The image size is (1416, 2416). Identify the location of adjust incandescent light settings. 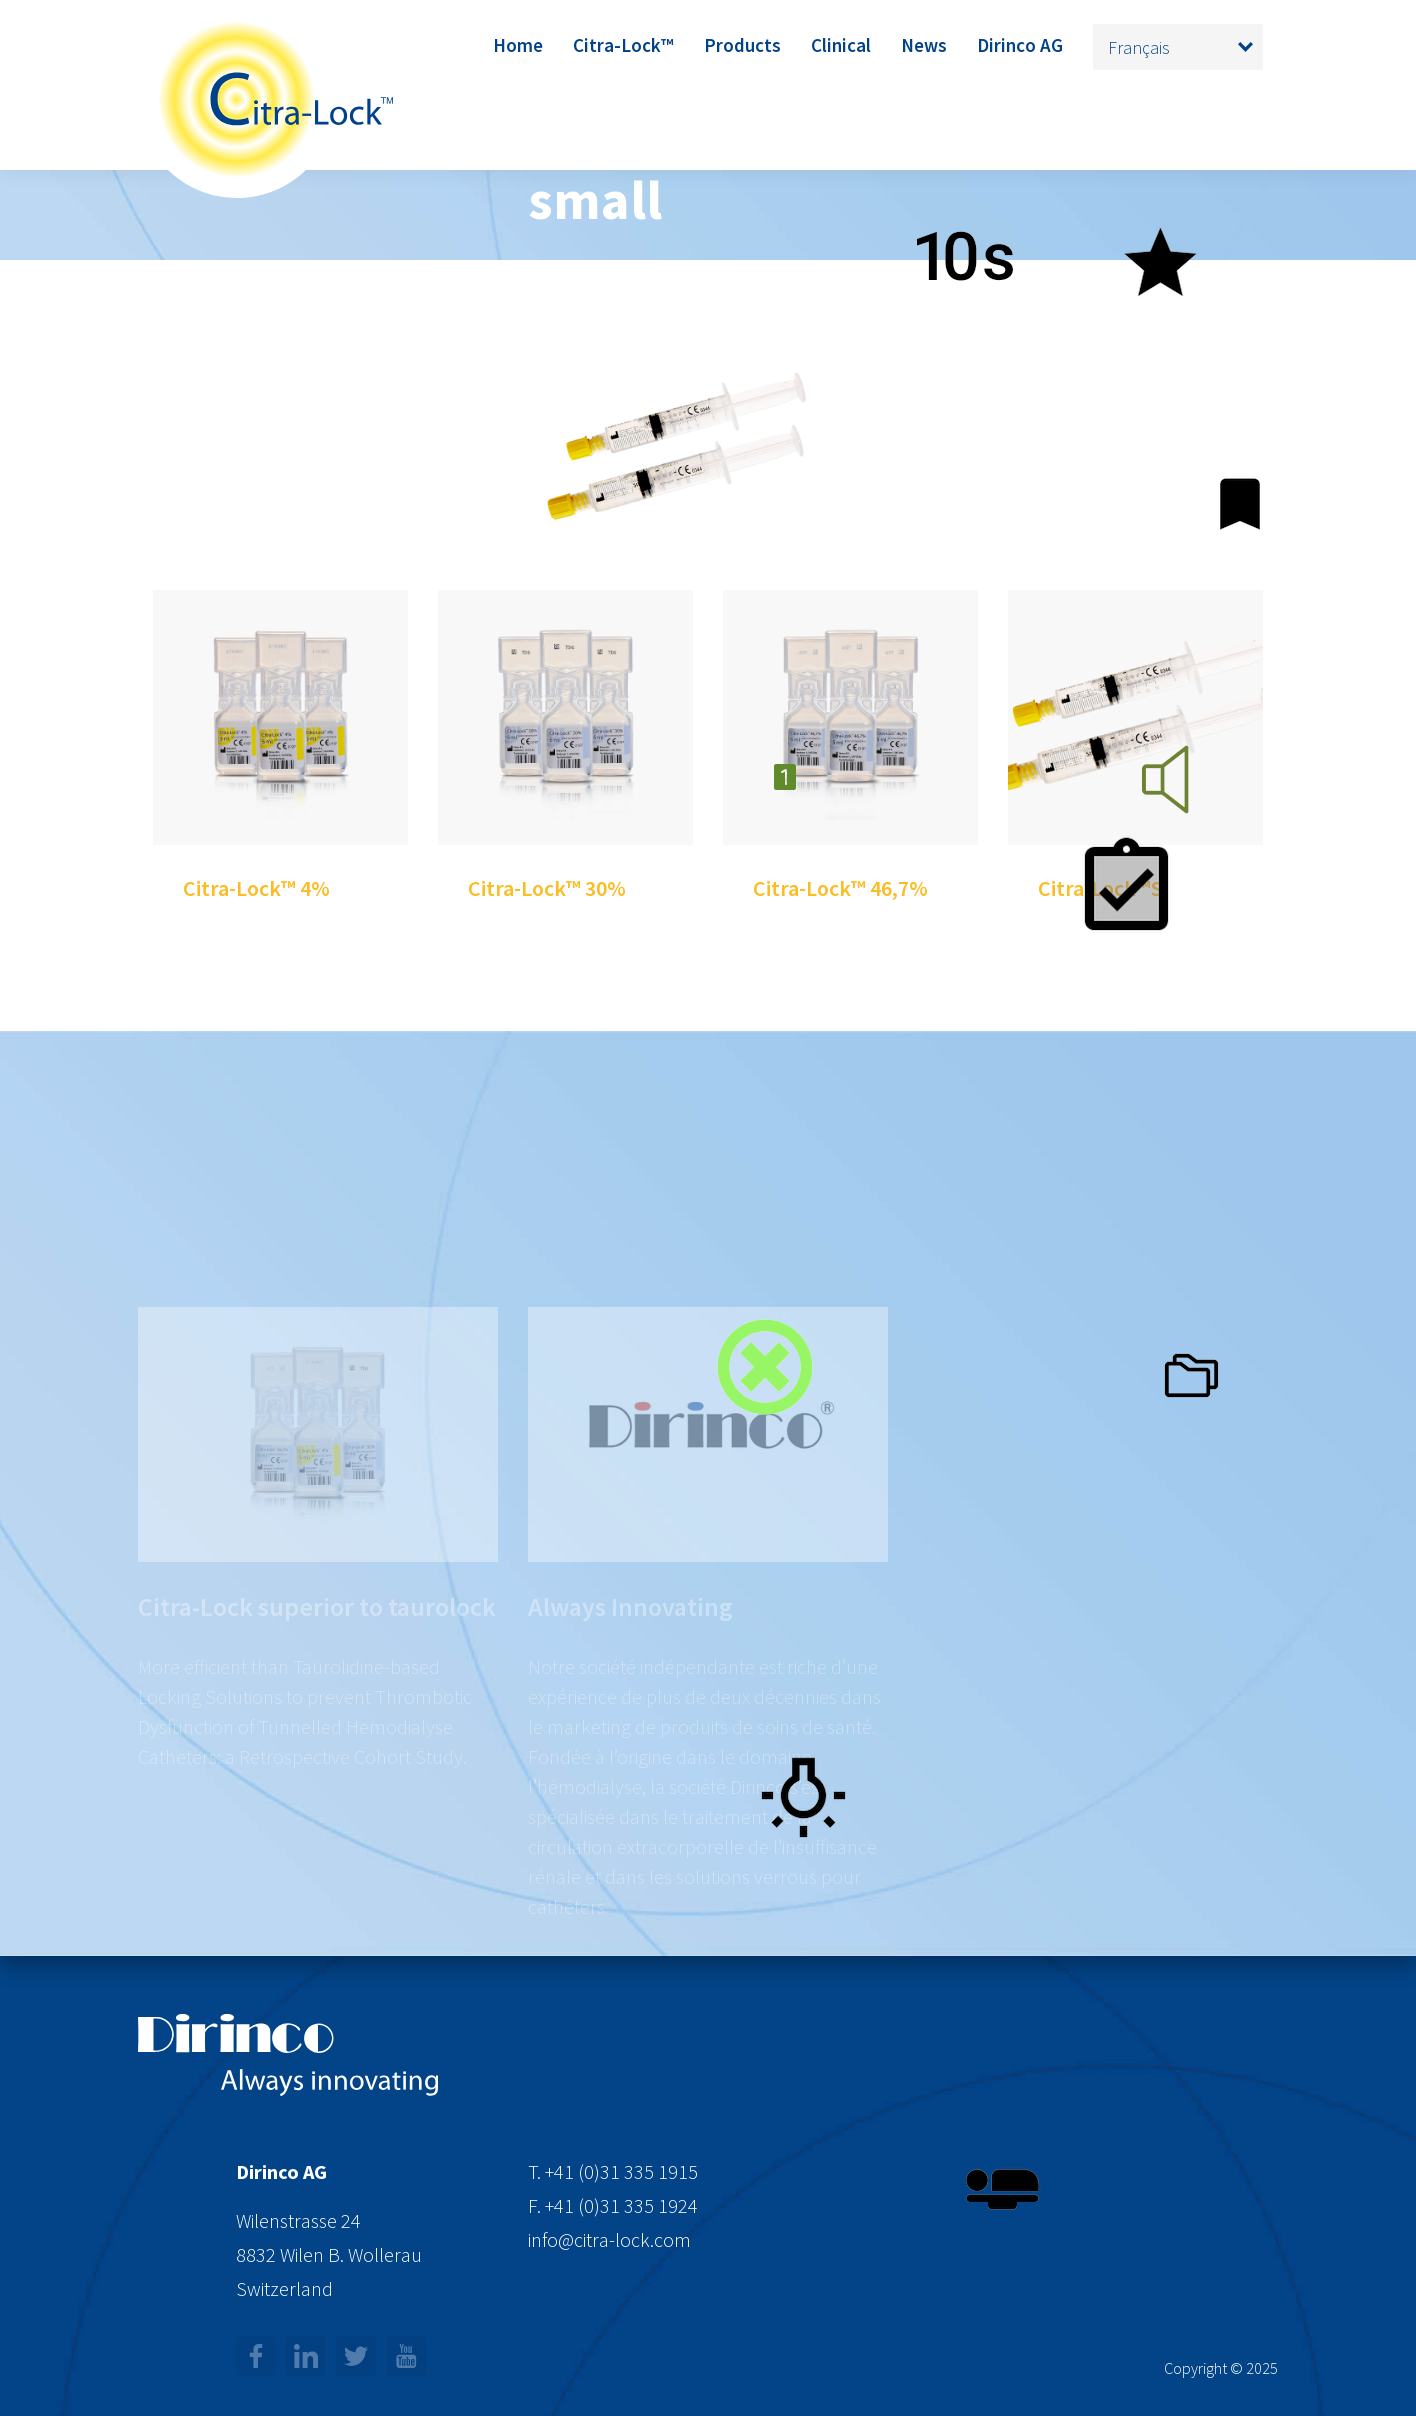
(803, 1795).